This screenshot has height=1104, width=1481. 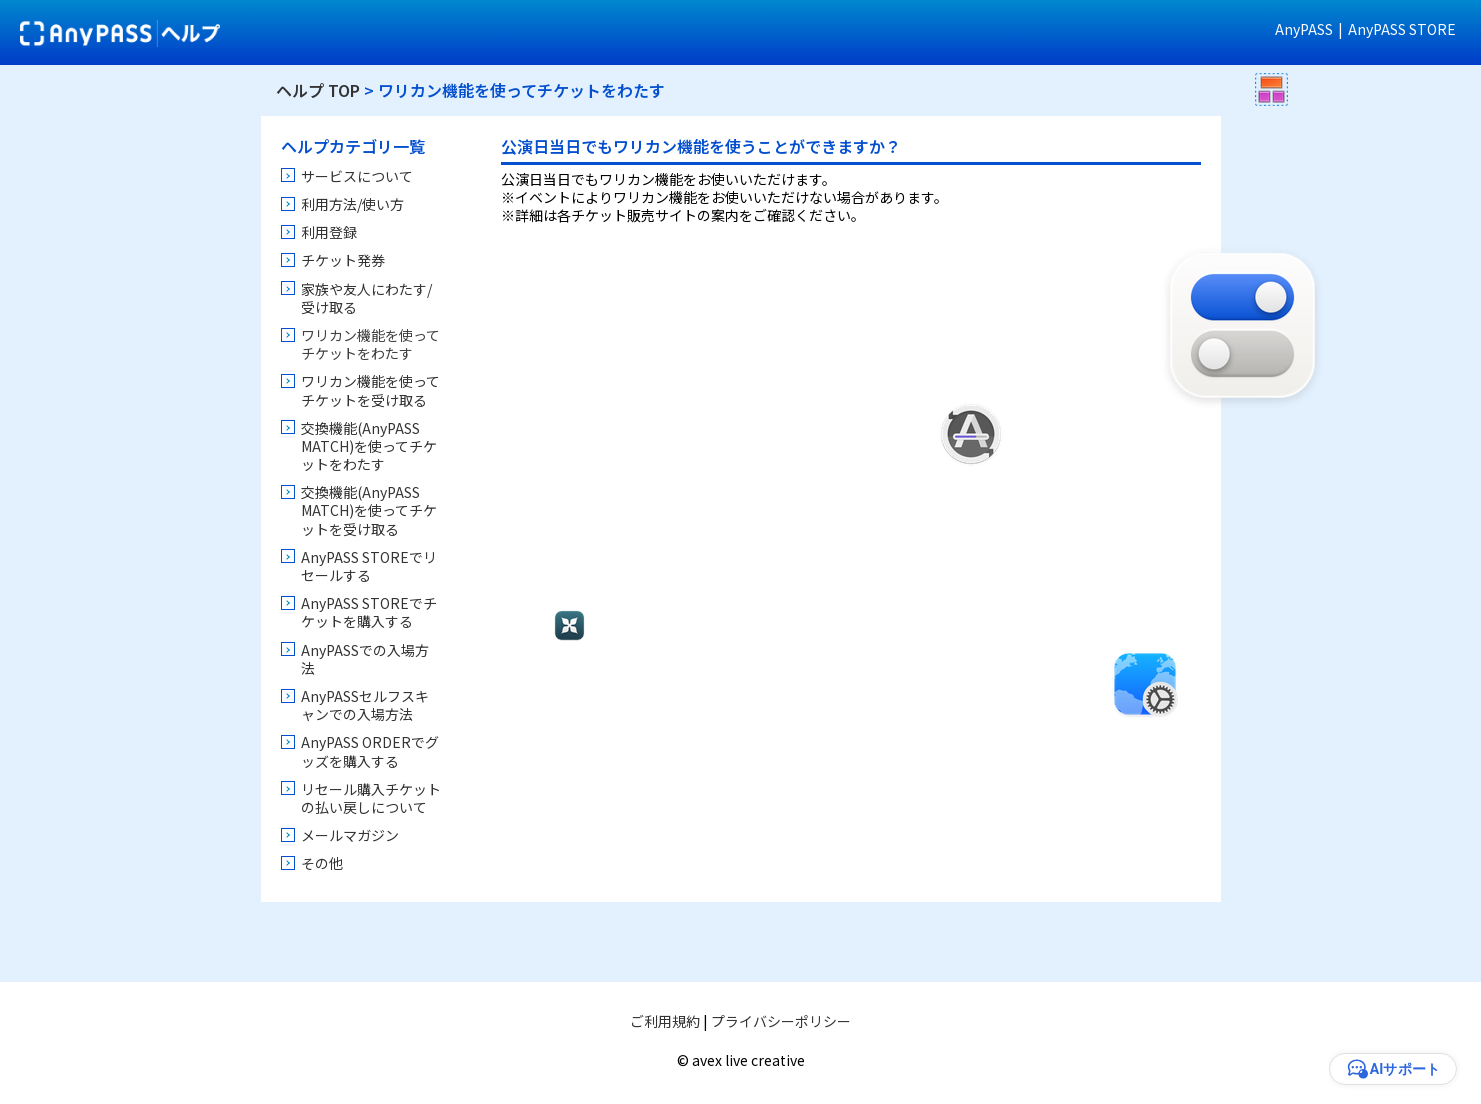 What do you see at coordinates (569, 625) in the screenshot?
I see `open Ex Falso audio tag editor` at bounding box center [569, 625].